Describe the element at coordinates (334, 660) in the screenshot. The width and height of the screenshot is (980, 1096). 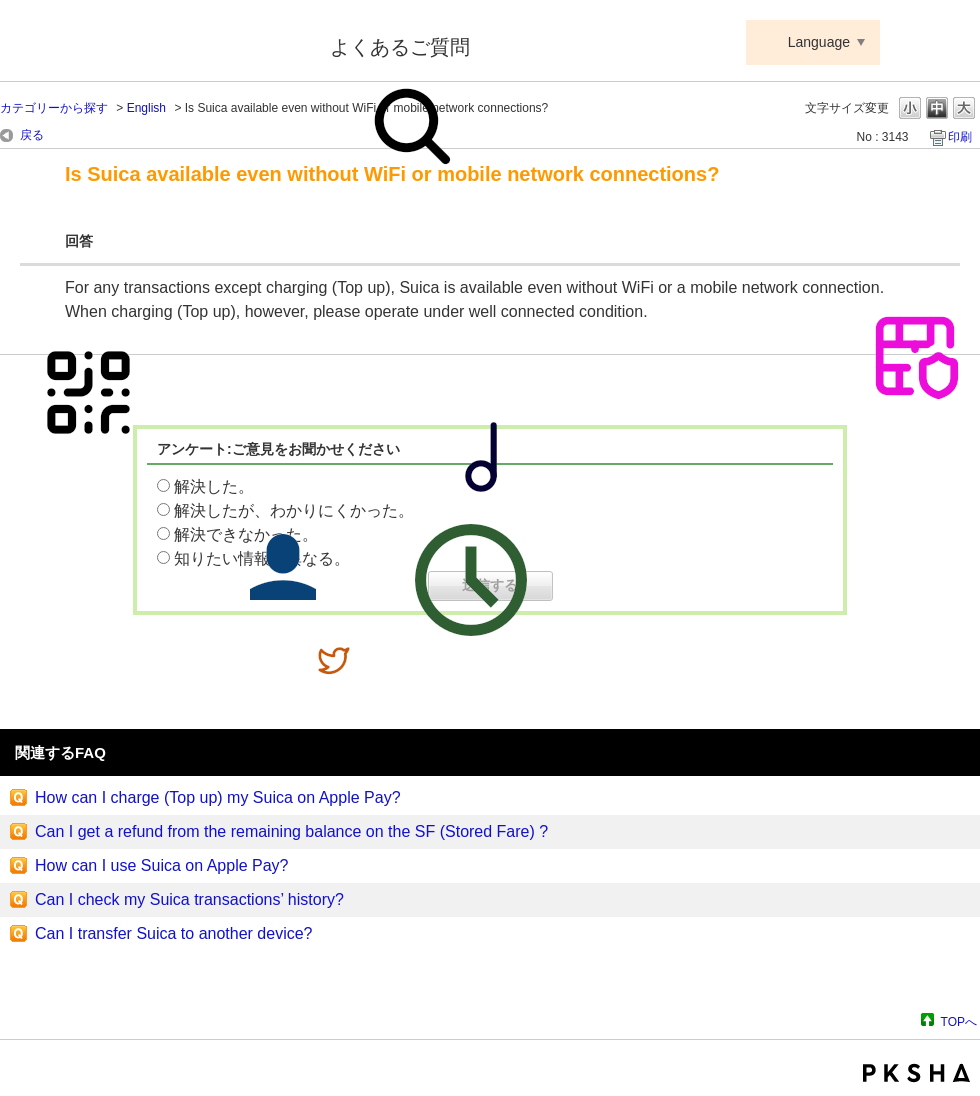
I see `open twitter` at that location.